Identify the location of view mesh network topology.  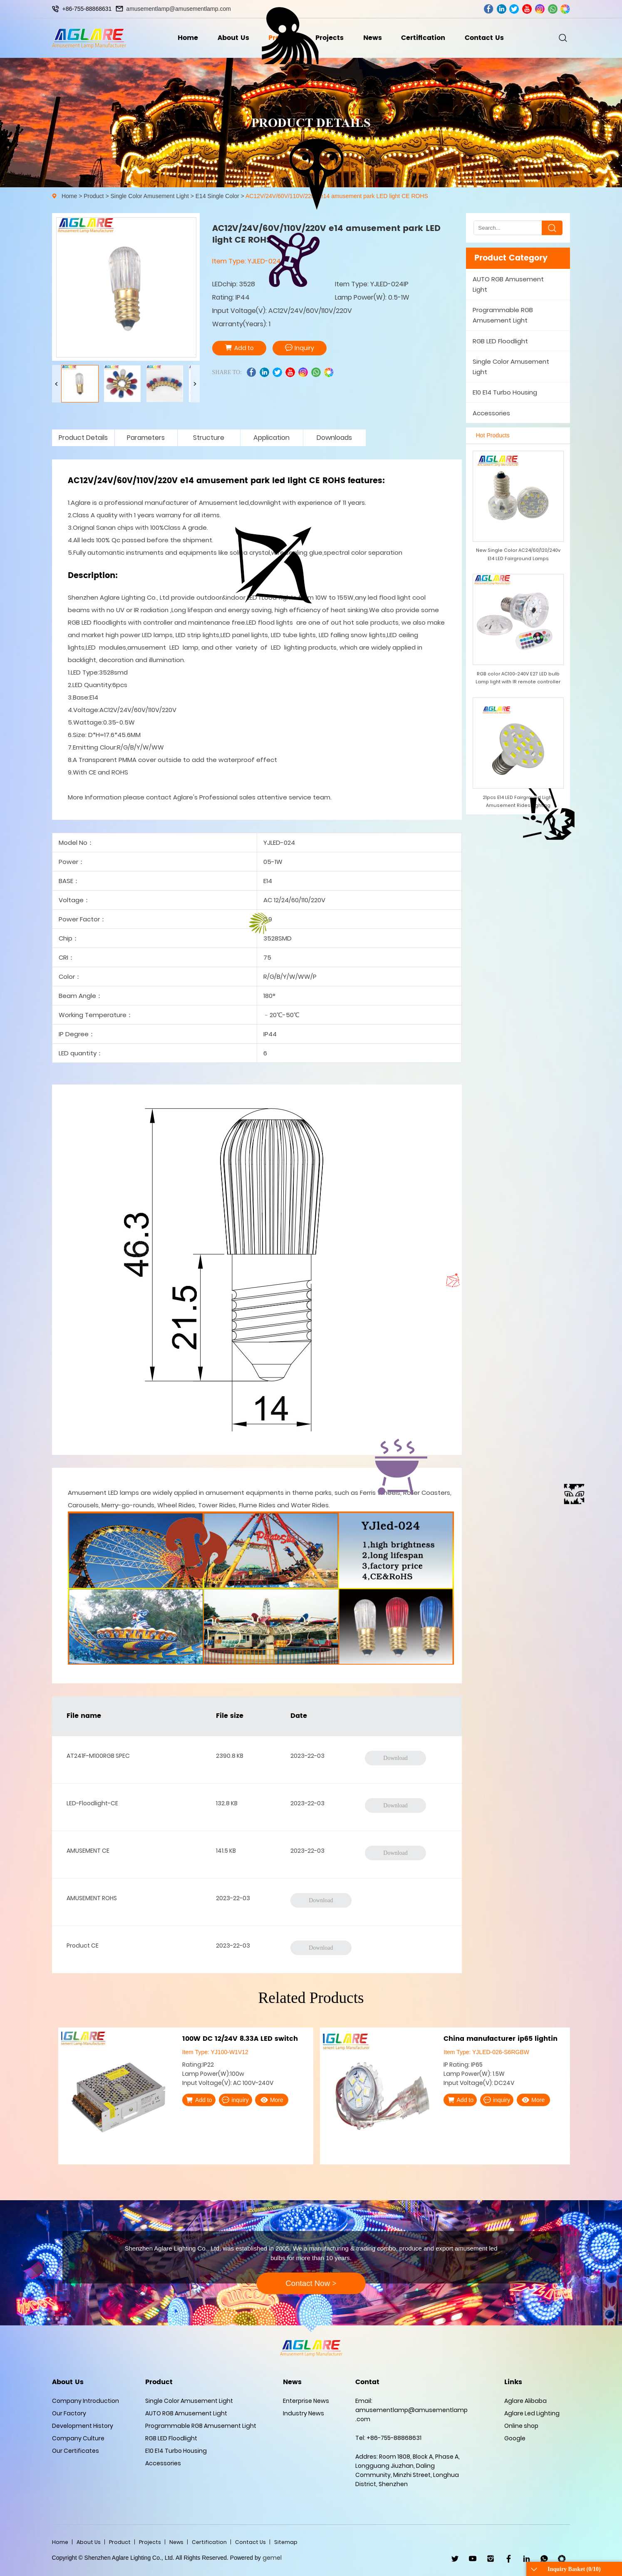
(453, 1280).